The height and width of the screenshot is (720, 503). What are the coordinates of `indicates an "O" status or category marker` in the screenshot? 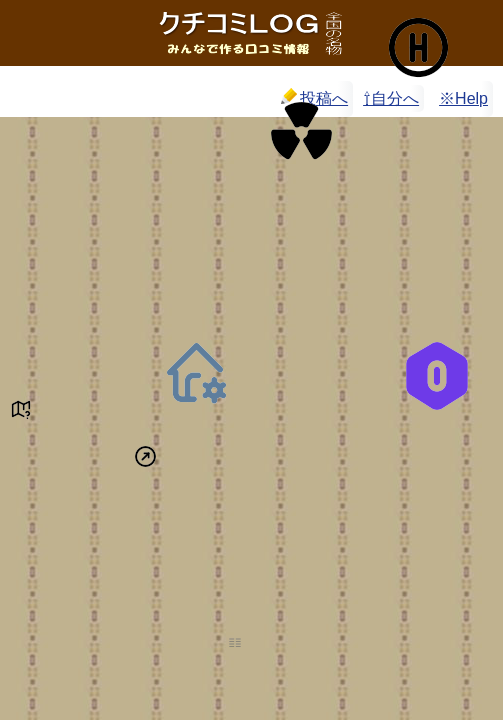 It's located at (437, 376).